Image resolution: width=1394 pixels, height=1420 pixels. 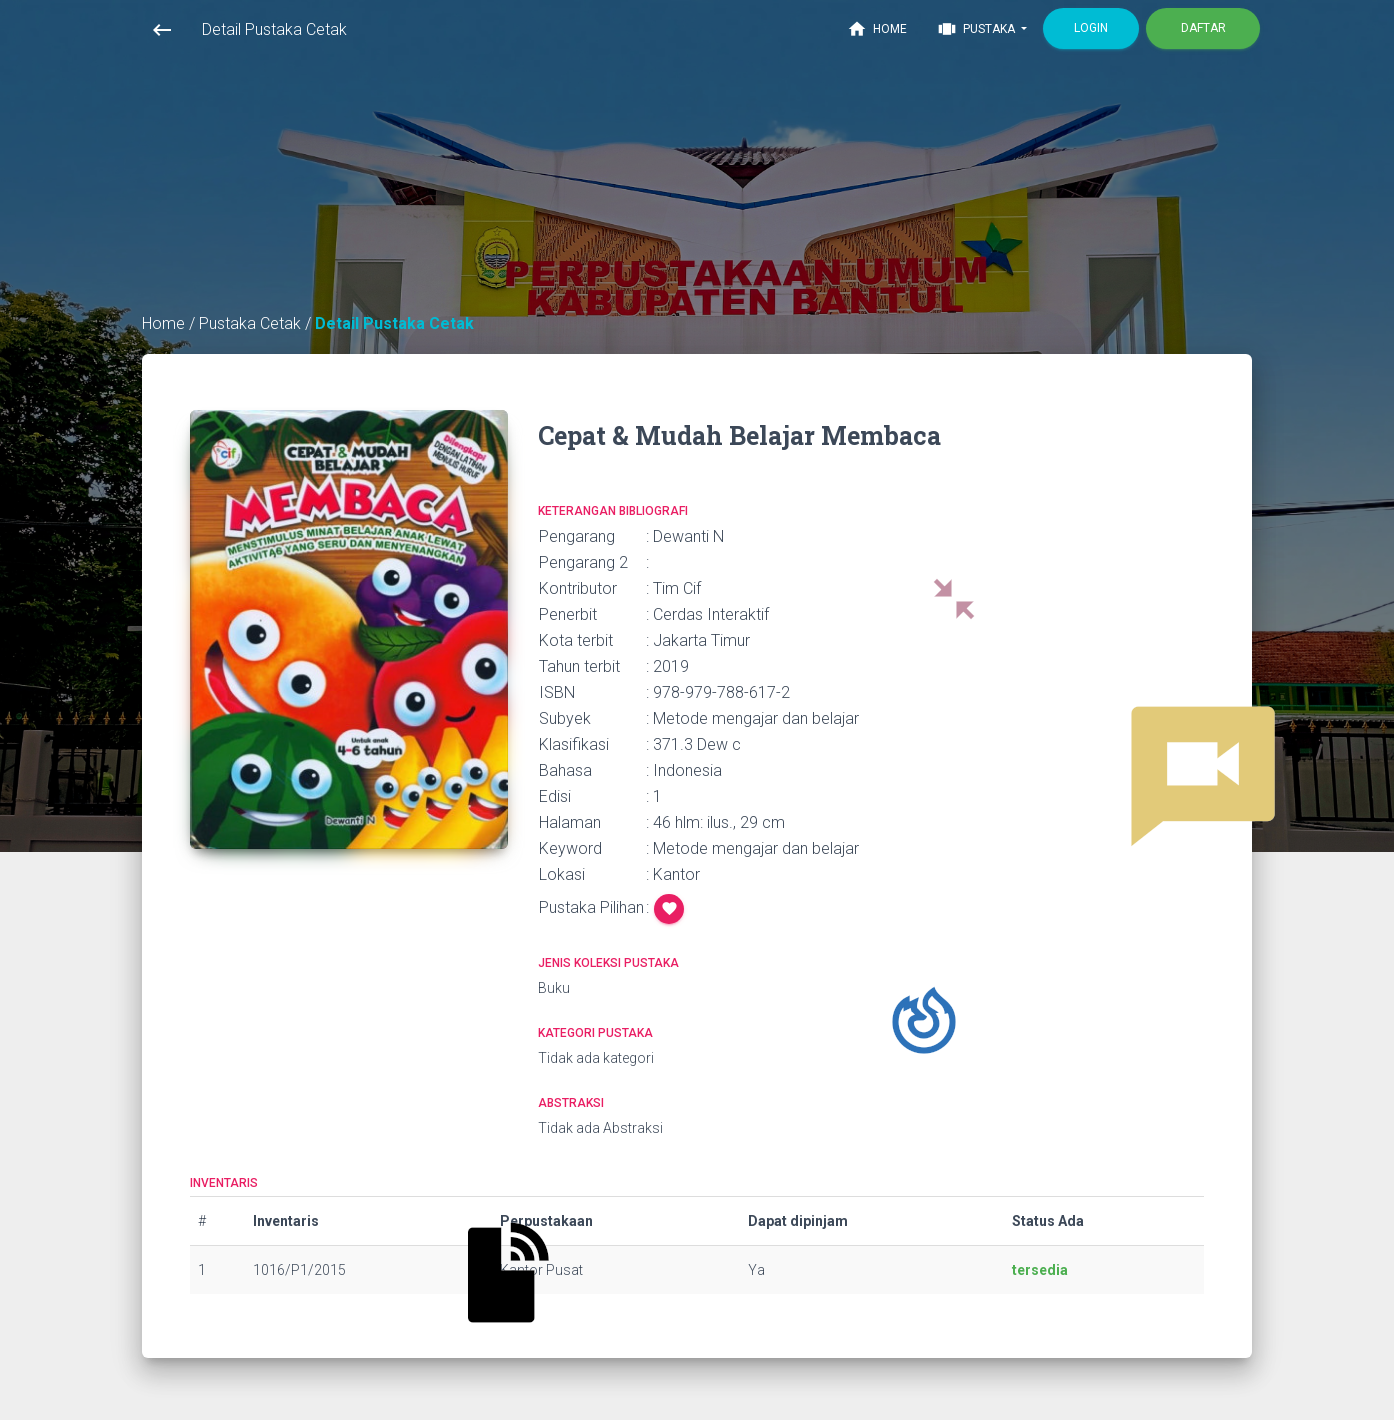 What do you see at coordinates (924, 1022) in the screenshot?
I see `open Firefox browser` at bounding box center [924, 1022].